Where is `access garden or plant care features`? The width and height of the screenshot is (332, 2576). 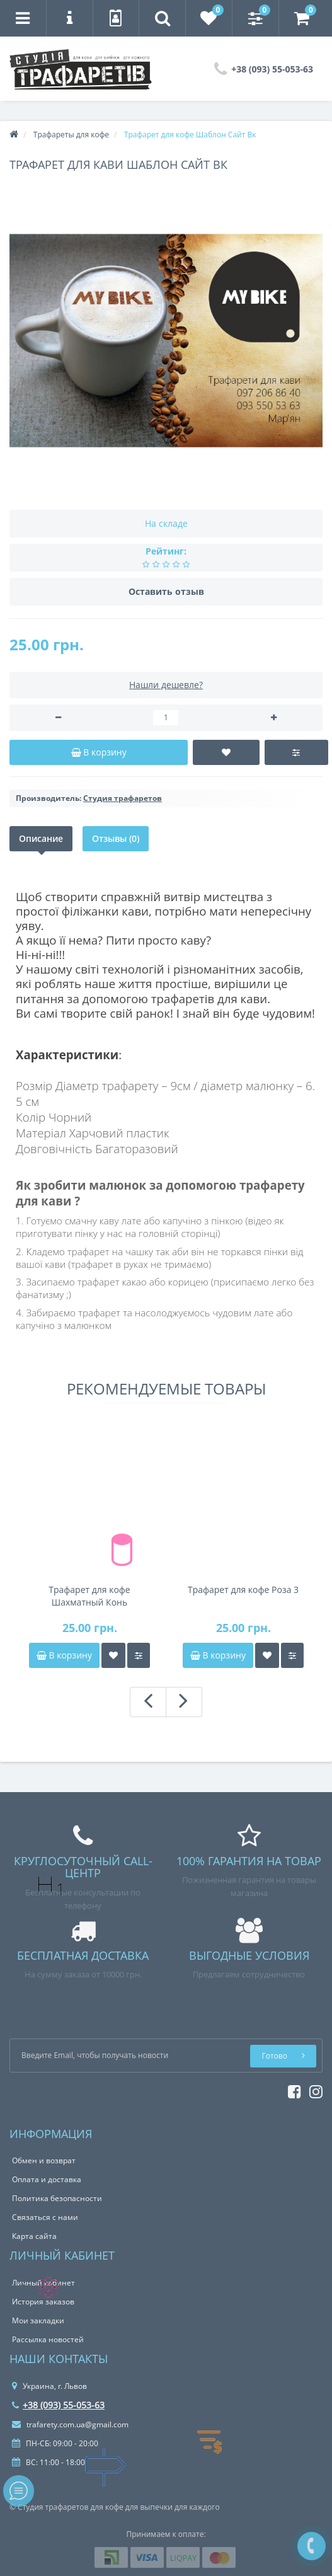
access garden or plant care features is located at coordinates (49, 2287).